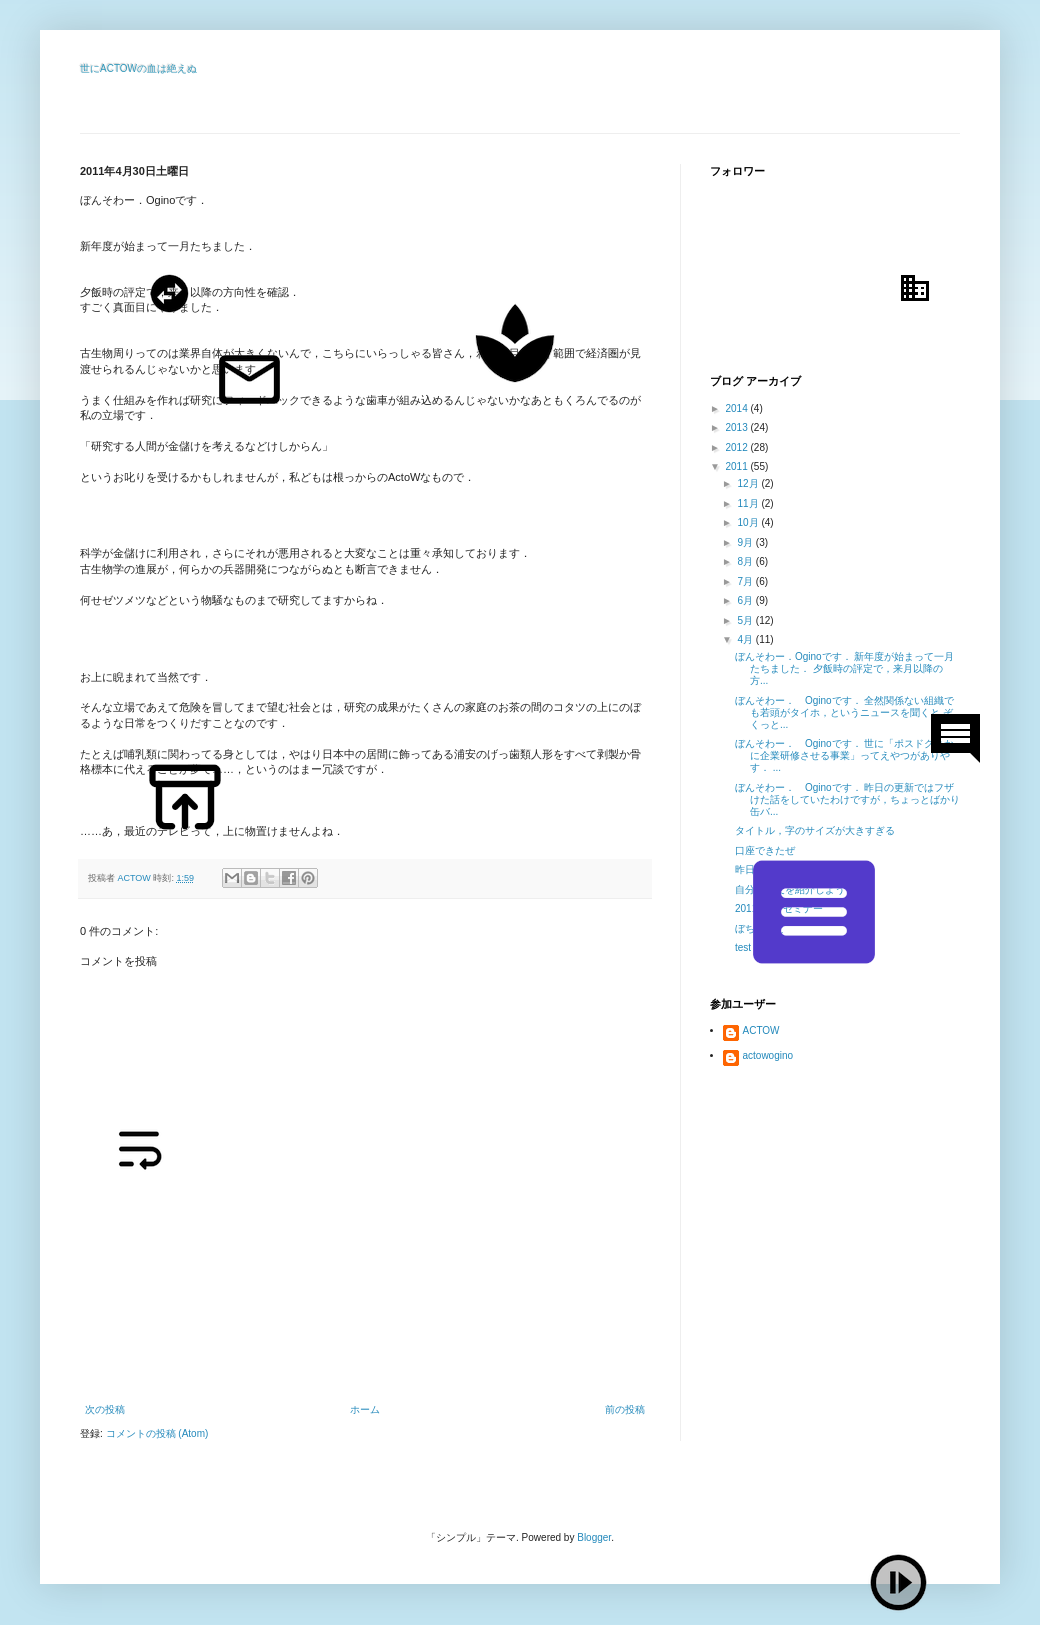 This screenshot has width=1040, height=1625. What do you see at coordinates (185, 797) in the screenshot?
I see `restore item from archive` at bounding box center [185, 797].